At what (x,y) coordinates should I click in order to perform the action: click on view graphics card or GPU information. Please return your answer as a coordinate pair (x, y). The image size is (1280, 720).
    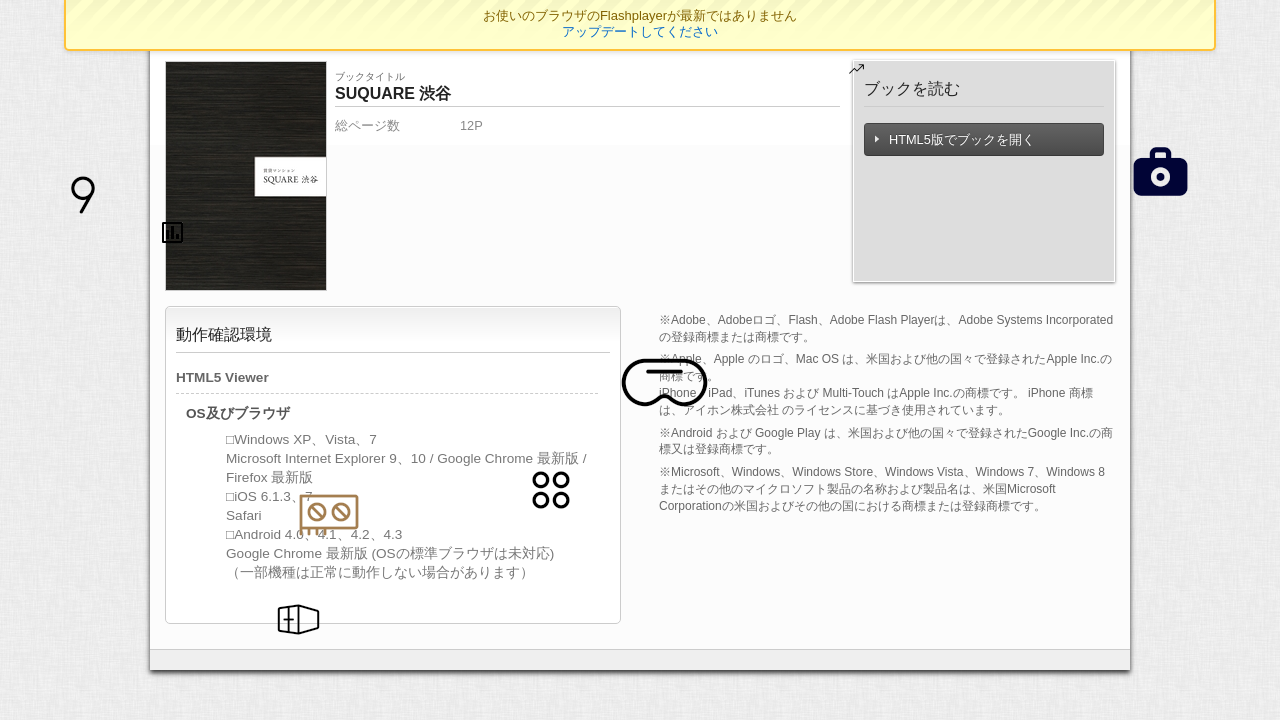
    Looking at the image, I should click on (329, 514).